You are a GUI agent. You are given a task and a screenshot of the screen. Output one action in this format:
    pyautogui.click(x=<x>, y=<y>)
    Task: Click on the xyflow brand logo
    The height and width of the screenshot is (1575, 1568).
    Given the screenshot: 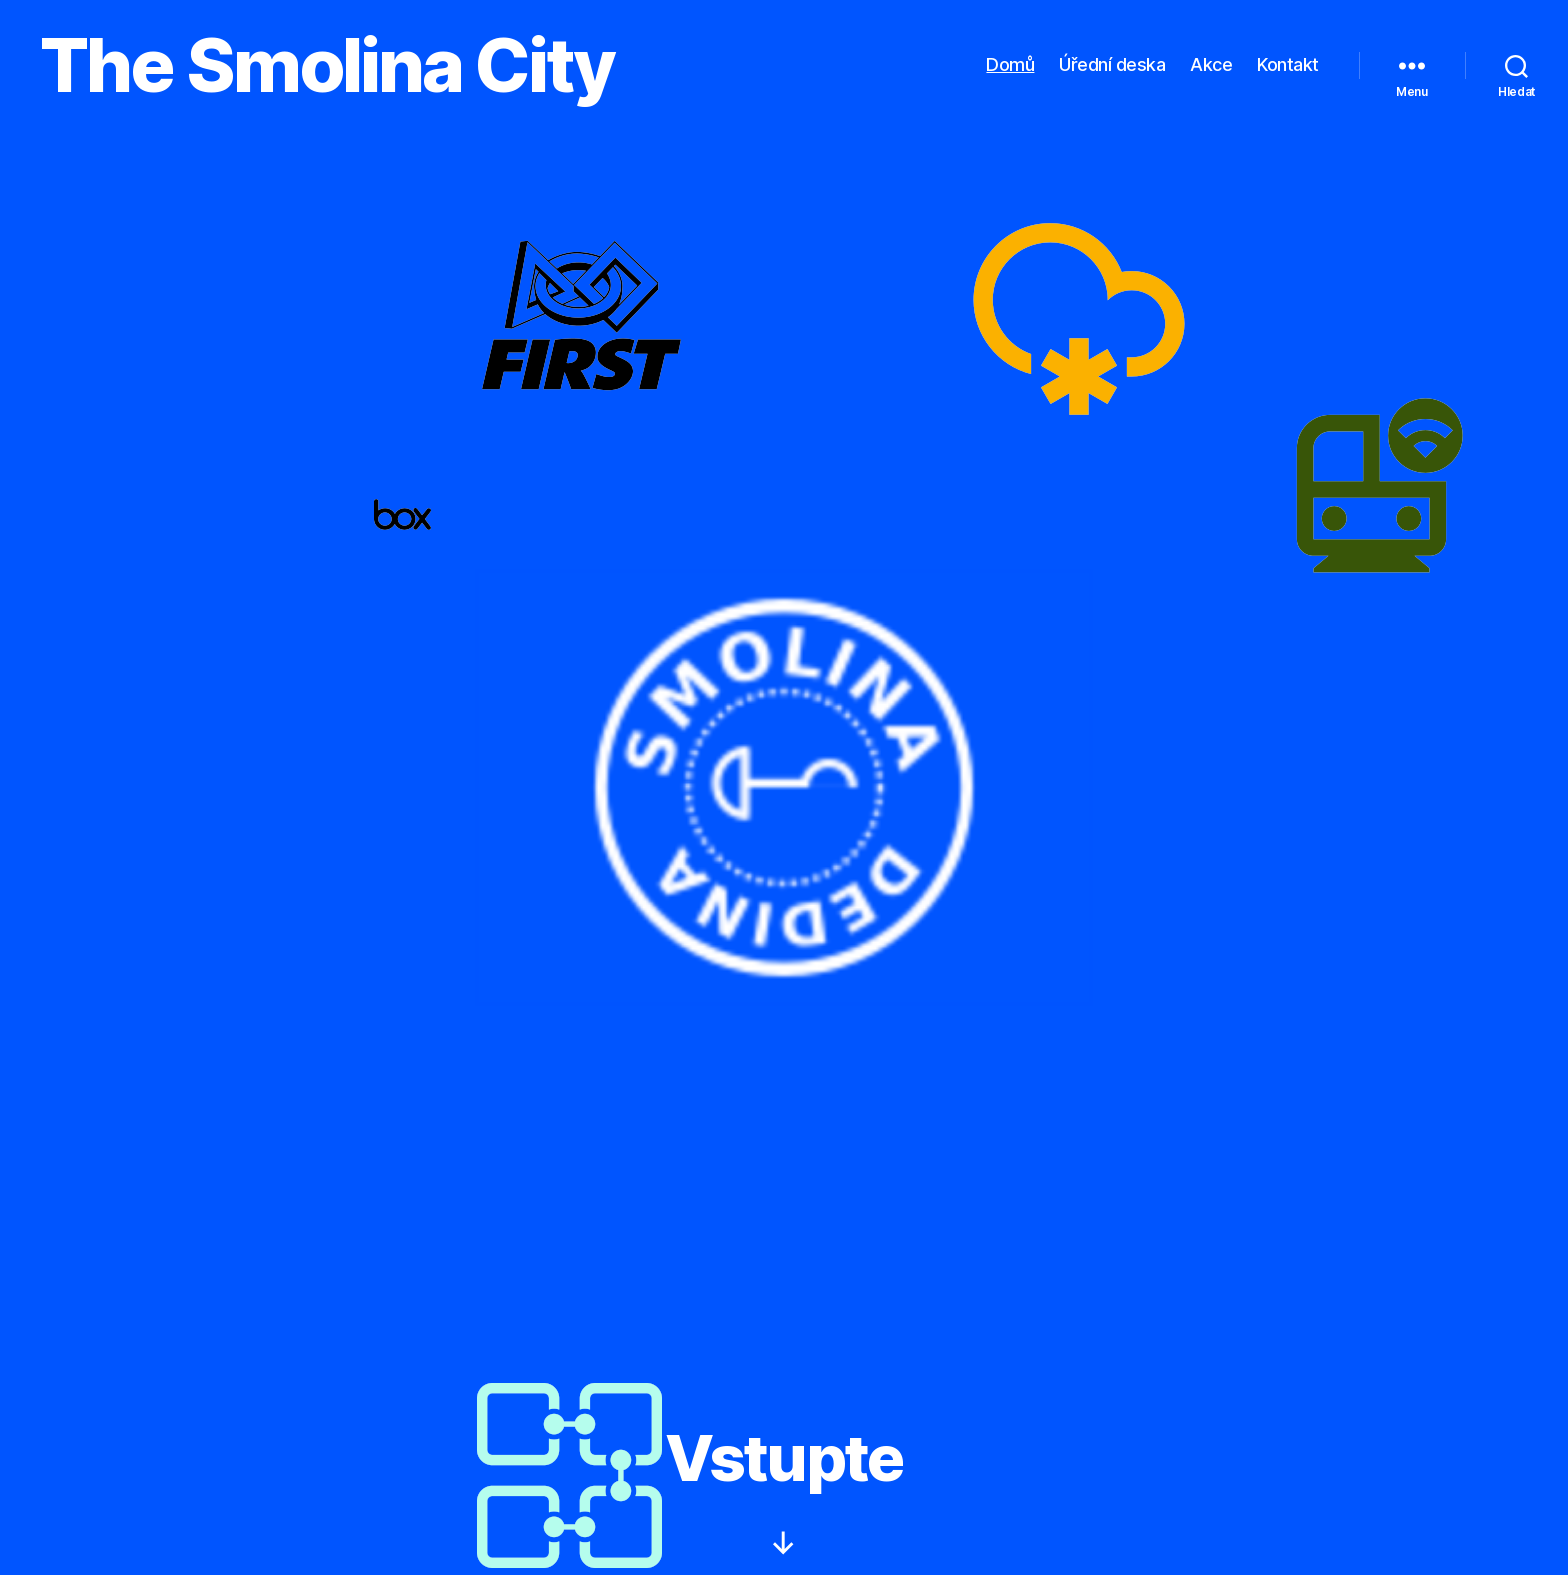 What is the action you would take?
    pyautogui.click(x=569, y=1475)
    